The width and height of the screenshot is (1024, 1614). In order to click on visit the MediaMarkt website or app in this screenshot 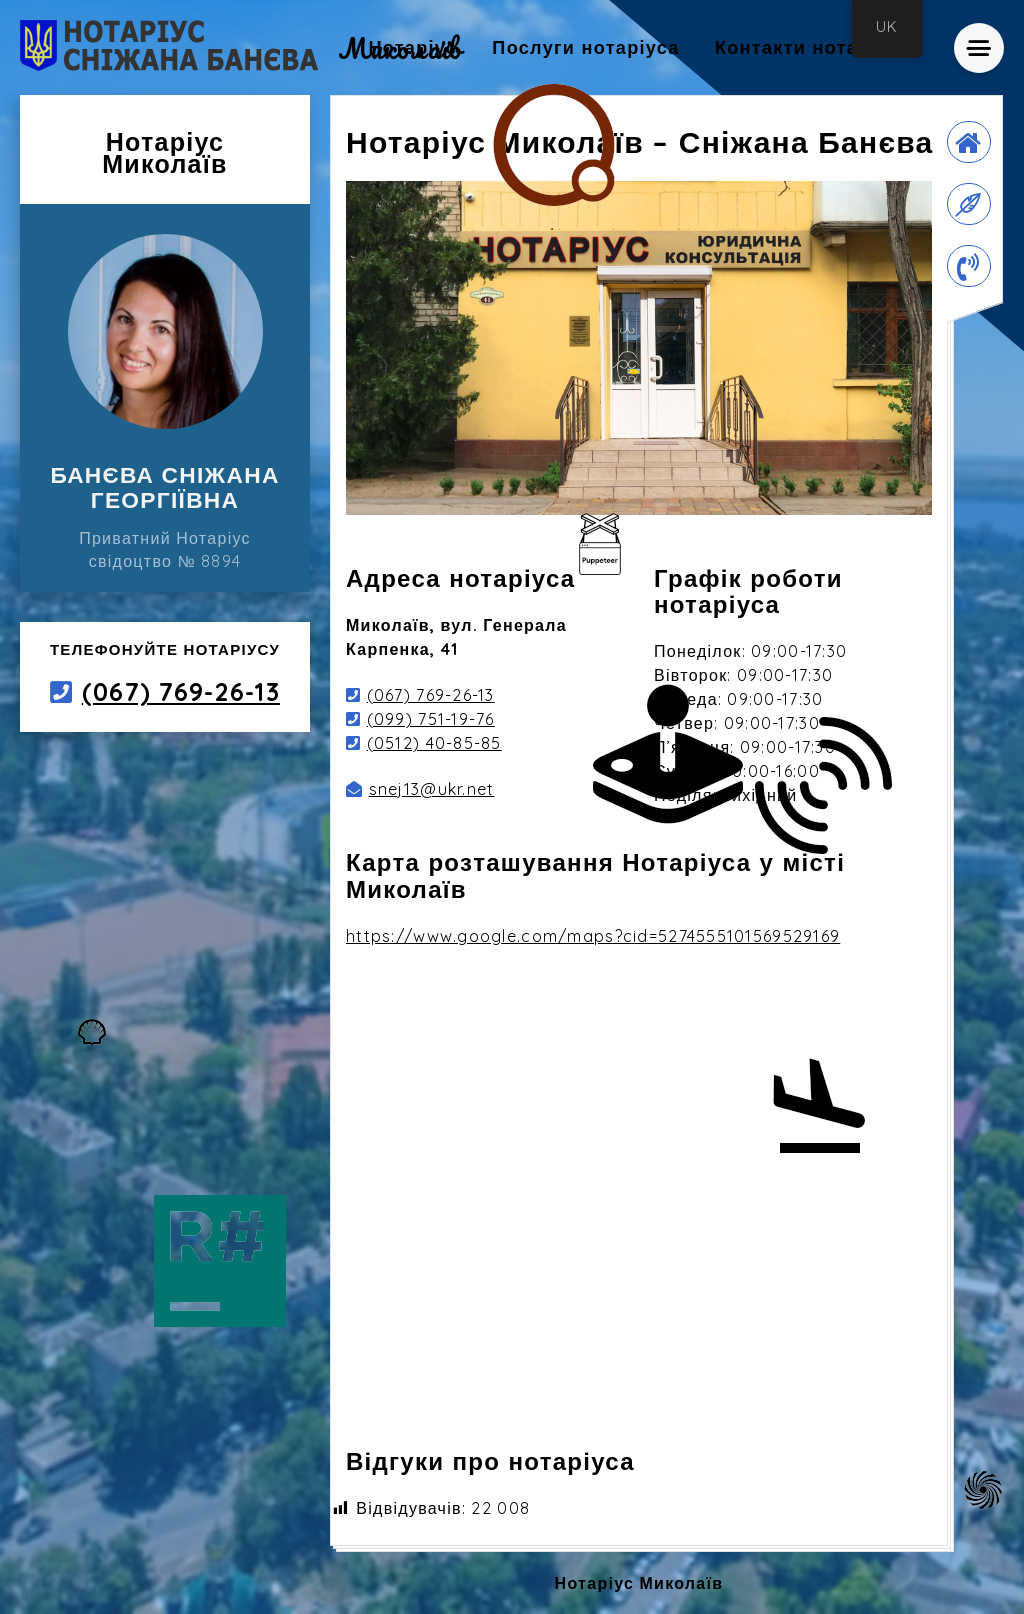, I will do `click(983, 1490)`.